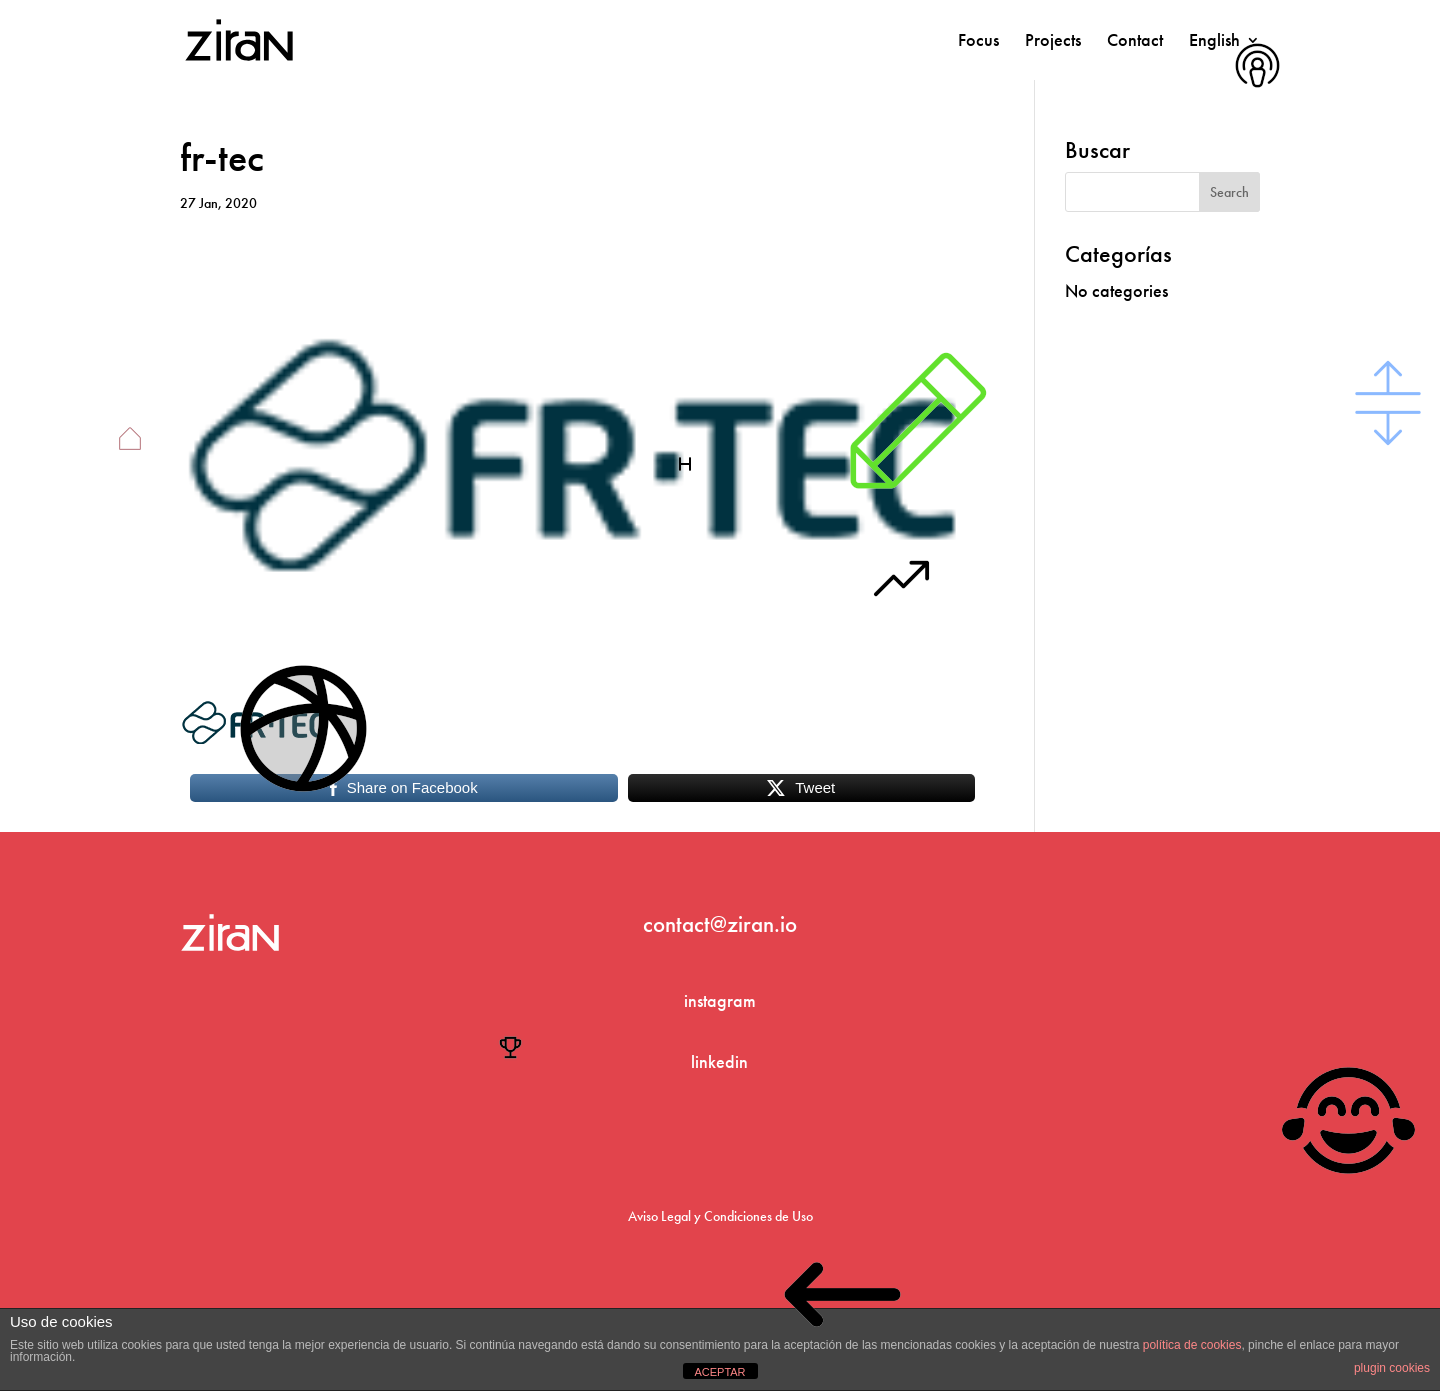 This screenshot has width=1440, height=1391. What do you see at coordinates (1348, 1120) in the screenshot?
I see `react with laughing emoji` at bounding box center [1348, 1120].